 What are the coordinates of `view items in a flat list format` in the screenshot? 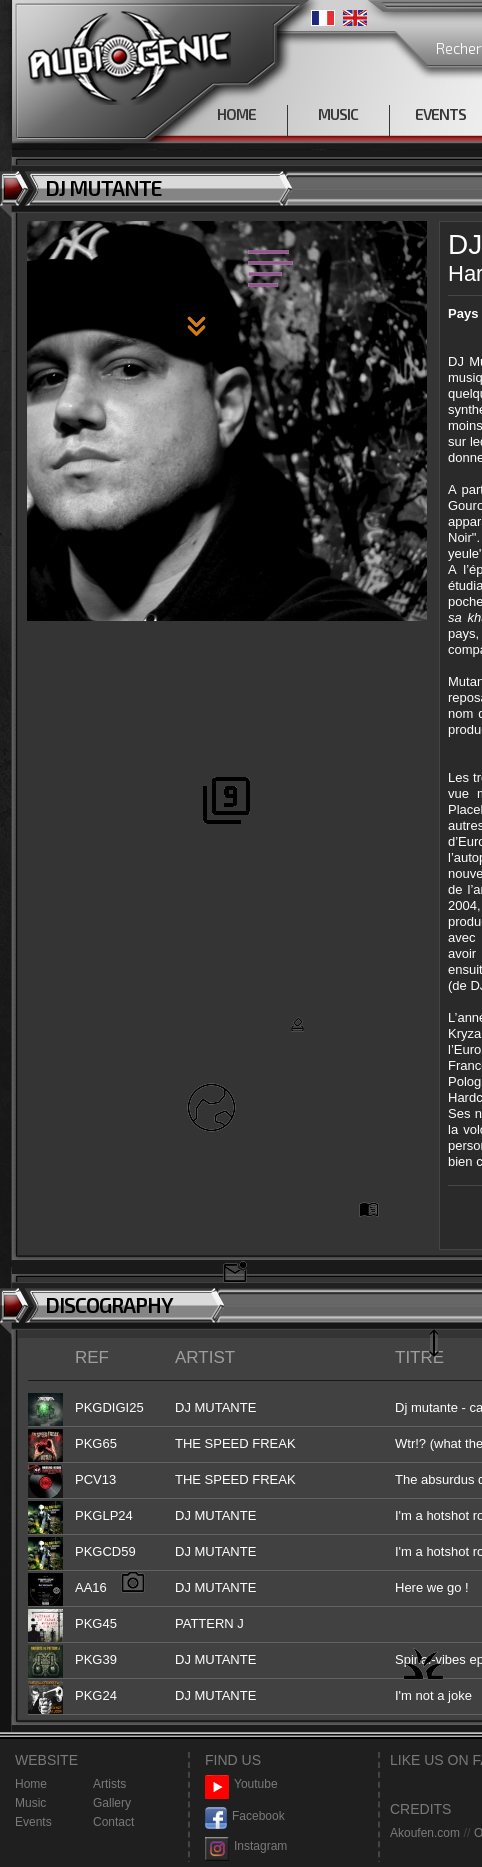 It's located at (270, 268).